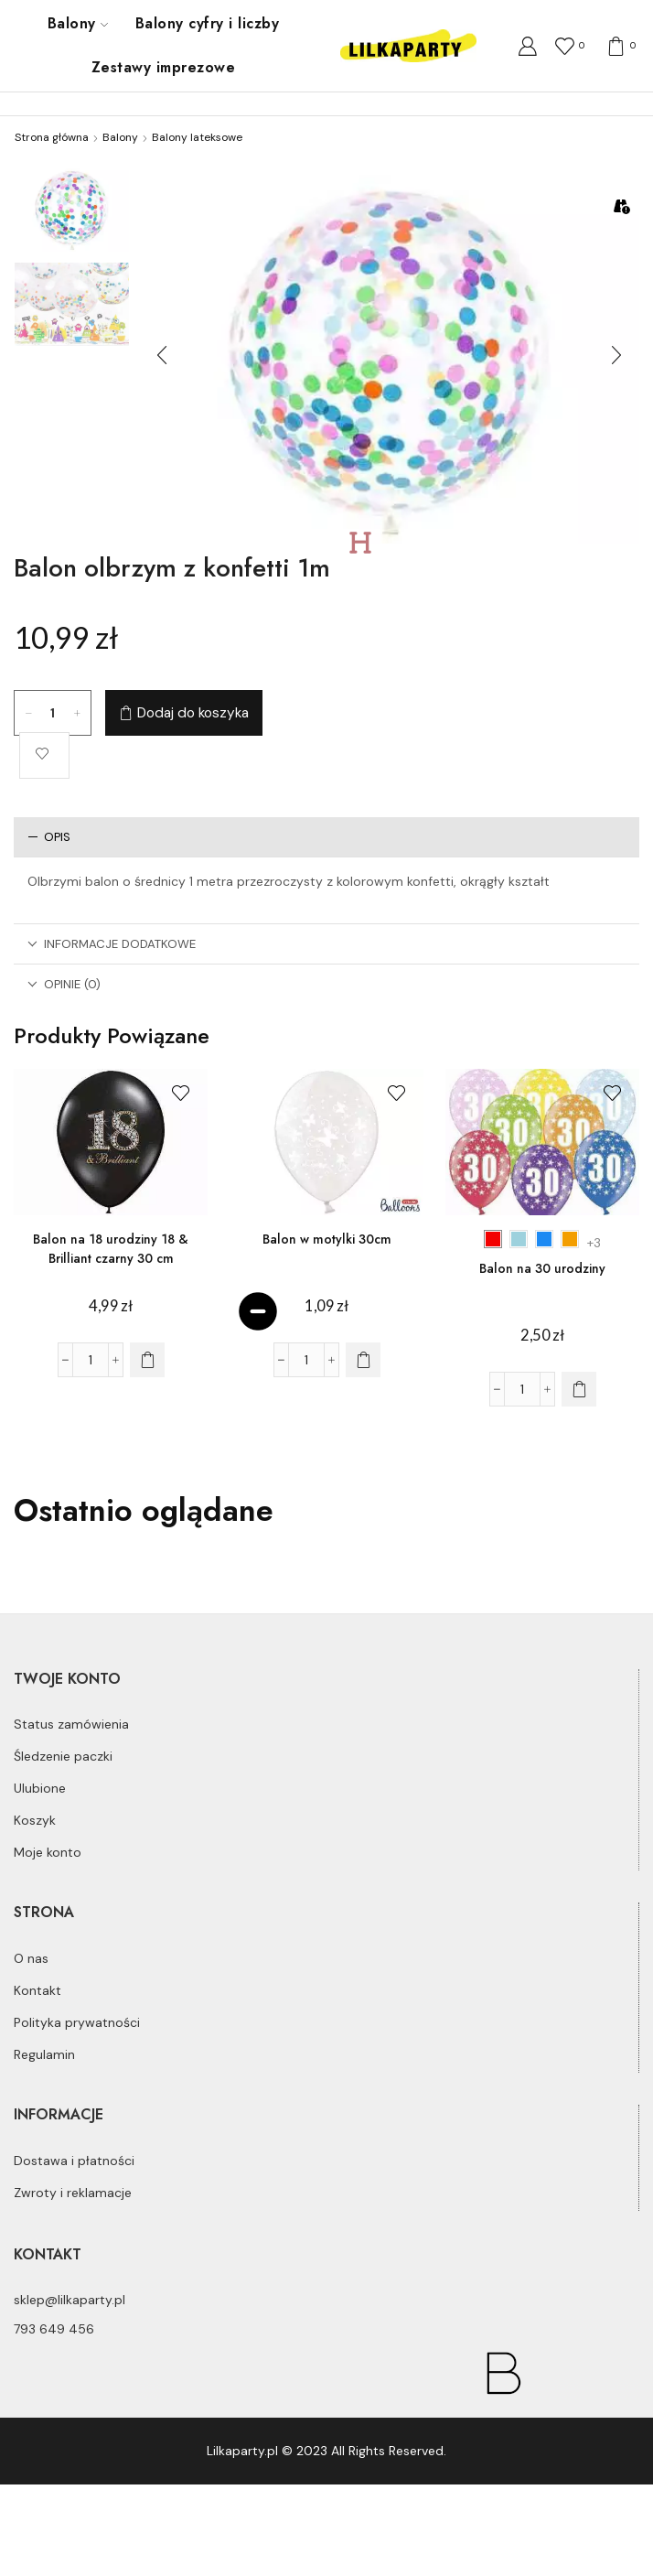 The width and height of the screenshot is (653, 2576). Describe the element at coordinates (621, 206) in the screenshot. I see `road hazard or traffic warning ahead` at that location.